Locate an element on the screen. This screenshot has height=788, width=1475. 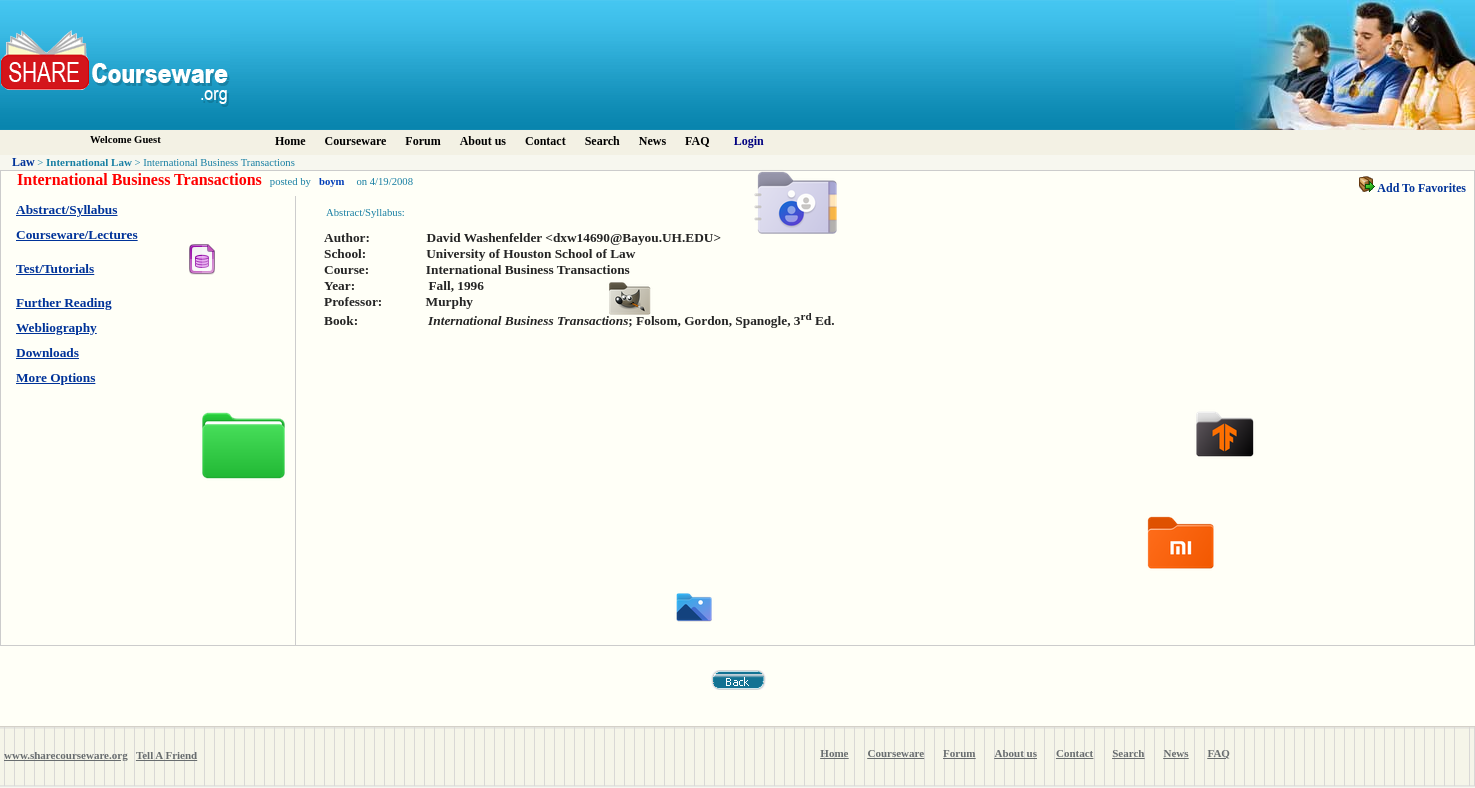
open an opendocument database file is located at coordinates (202, 259).